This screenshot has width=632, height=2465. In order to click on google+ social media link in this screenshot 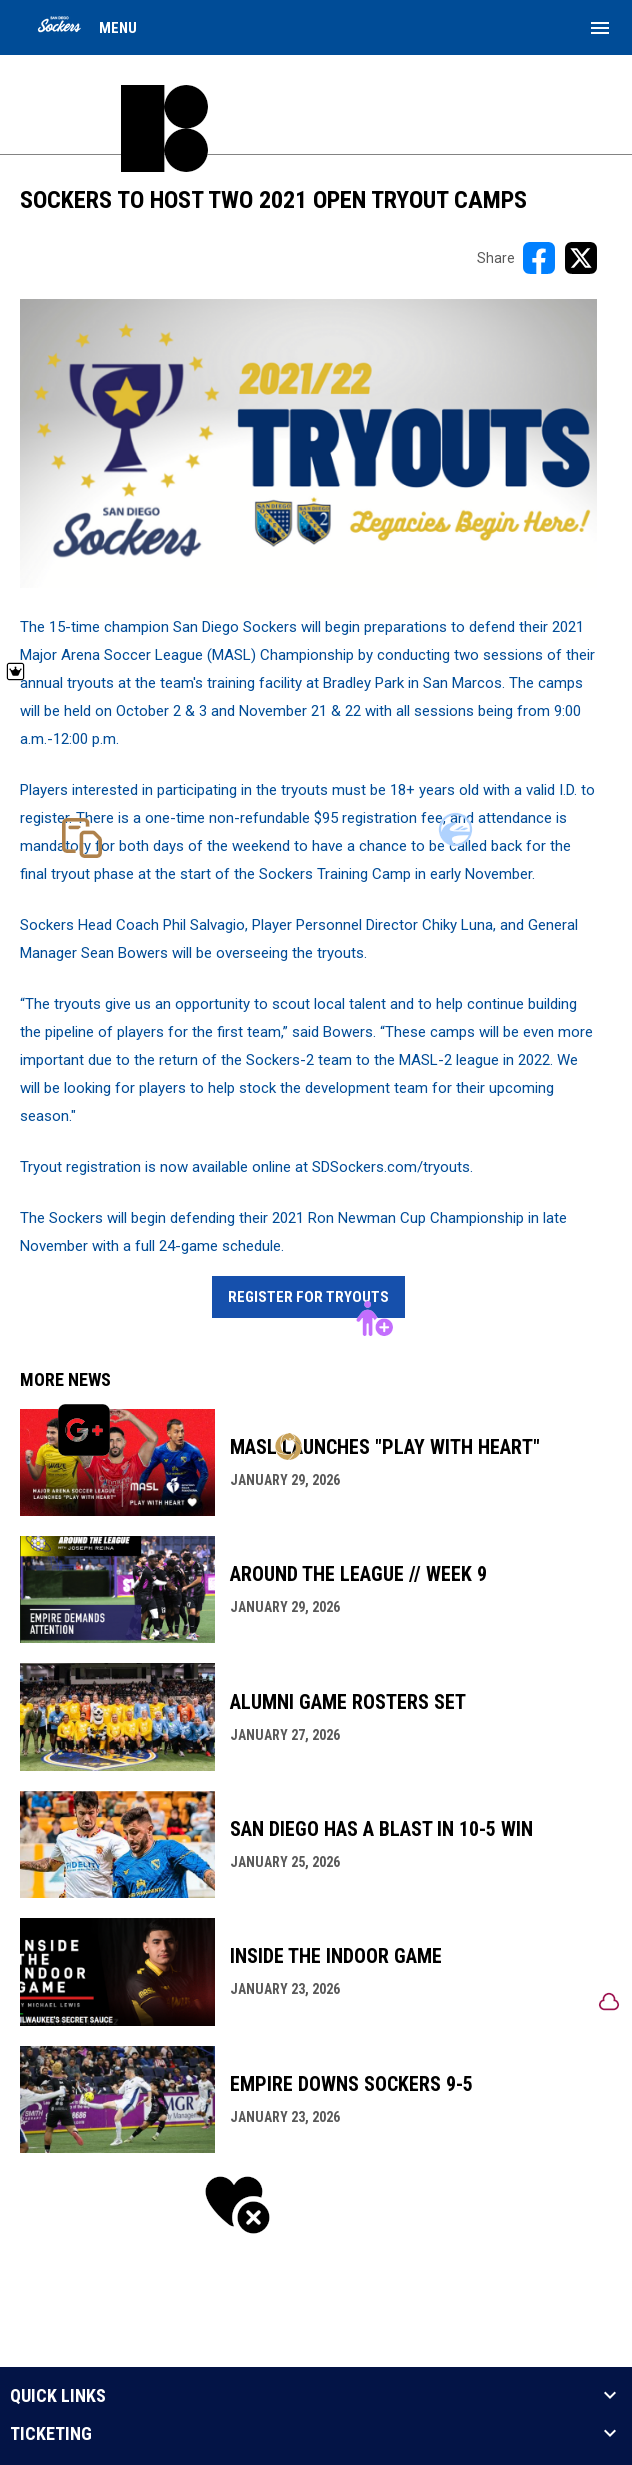, I will do `click(84, 1430)`.